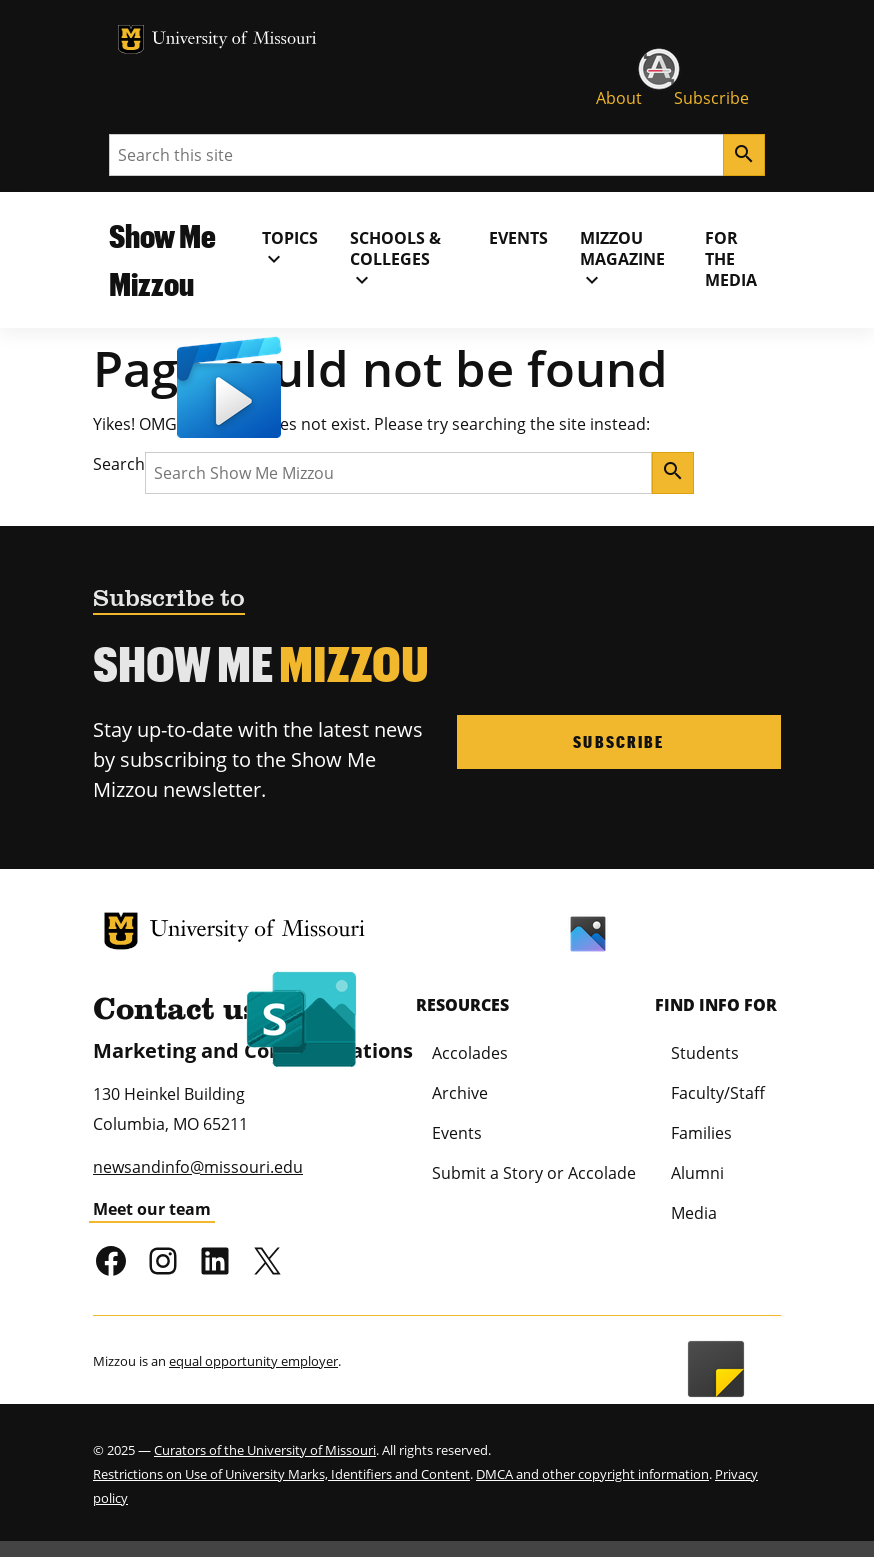 Image resolution: width=874 pixels, height=1557 pixels. What do you see at coordinates (301, 1019) in the screenshot?
I see `open Microsoft Sway app` at bounding box center [301, 1019].